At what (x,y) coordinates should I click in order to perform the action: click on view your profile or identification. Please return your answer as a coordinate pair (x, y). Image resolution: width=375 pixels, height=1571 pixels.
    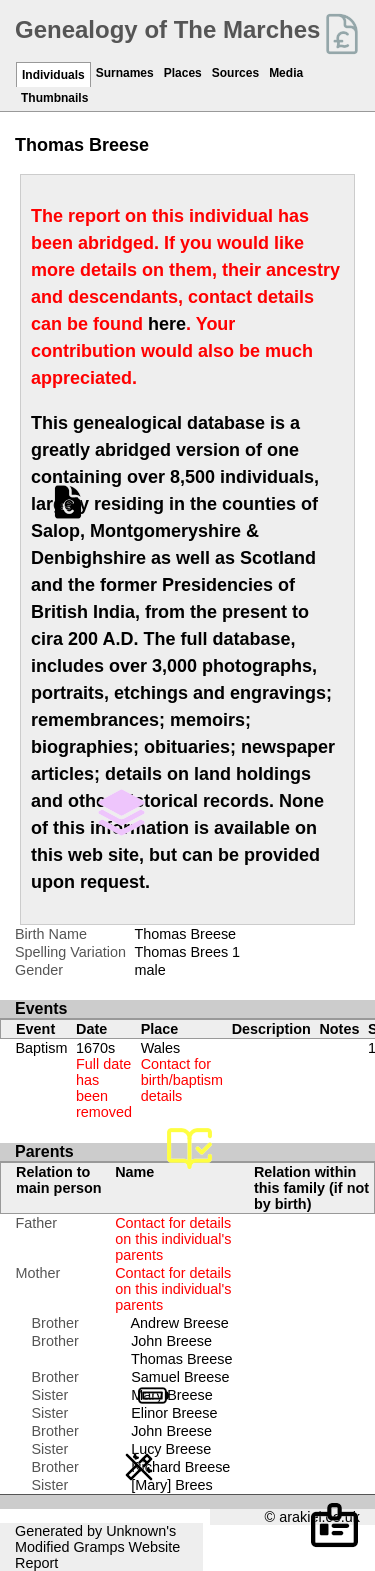
    Looking at the image, I should click on (334, 1526).